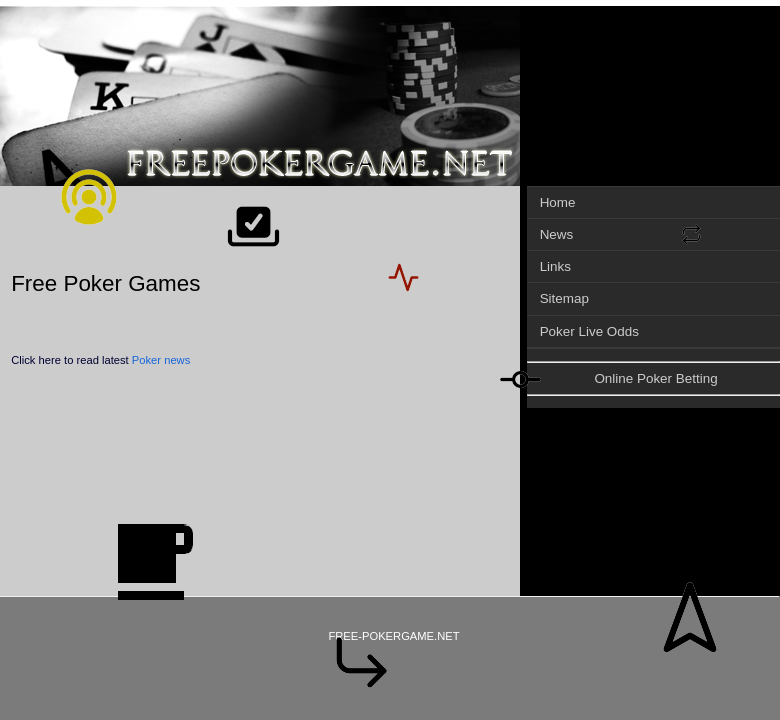 The width and height of the screenshot is (780, 720). Describe the element at coordinates (89, 197) in the screenshot. I see `join a stage channel for live audio broadcasts` at that location.